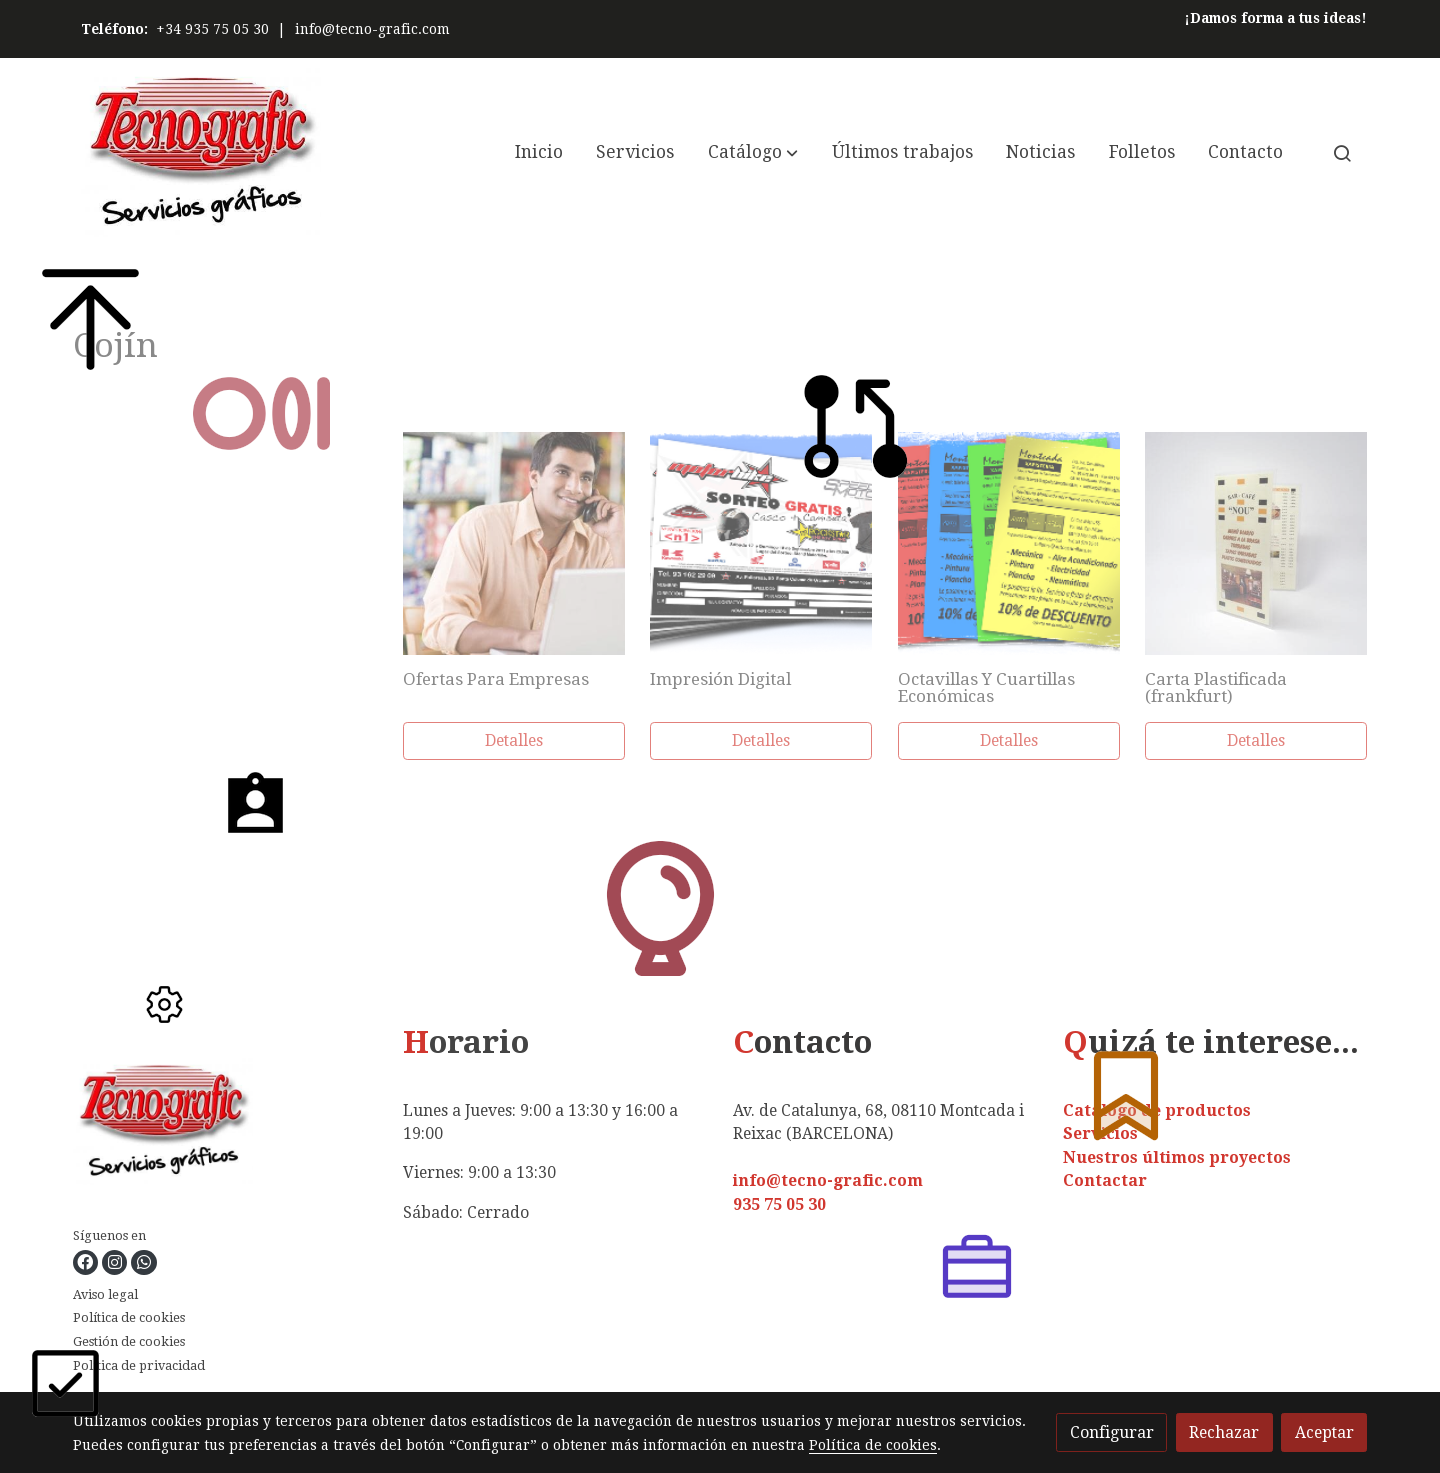 The width and height of the screenshot is (1440, 1473). What do you see at coordinates (977, 1269) in the screenshot?
I see `access work documents or business tools` at bounding box center [977, 1269].